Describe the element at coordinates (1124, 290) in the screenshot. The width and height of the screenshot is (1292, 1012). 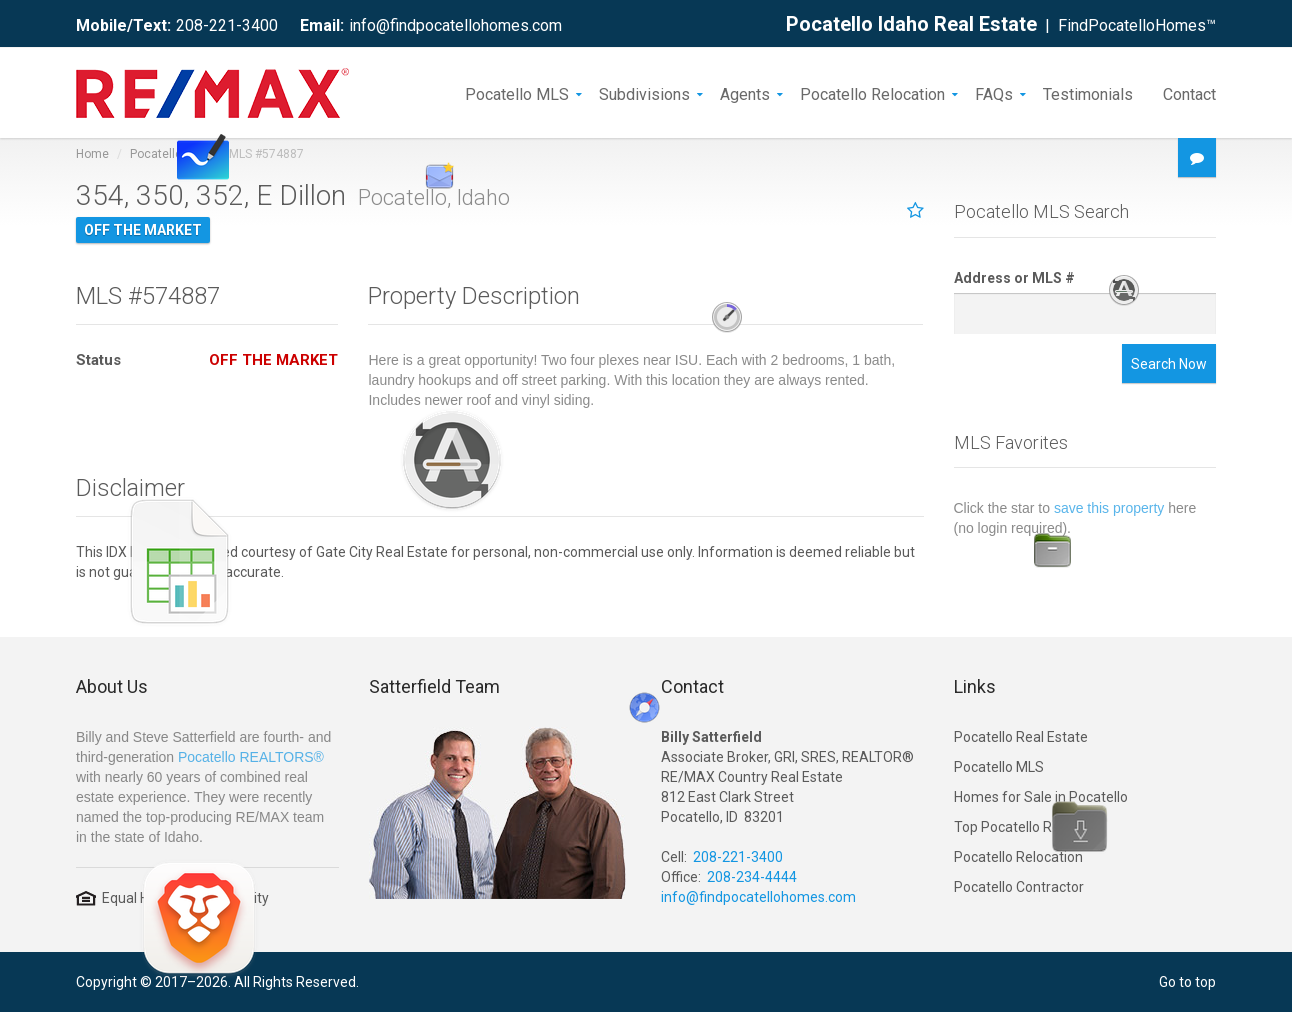
I see `check for system software updates` at that location.